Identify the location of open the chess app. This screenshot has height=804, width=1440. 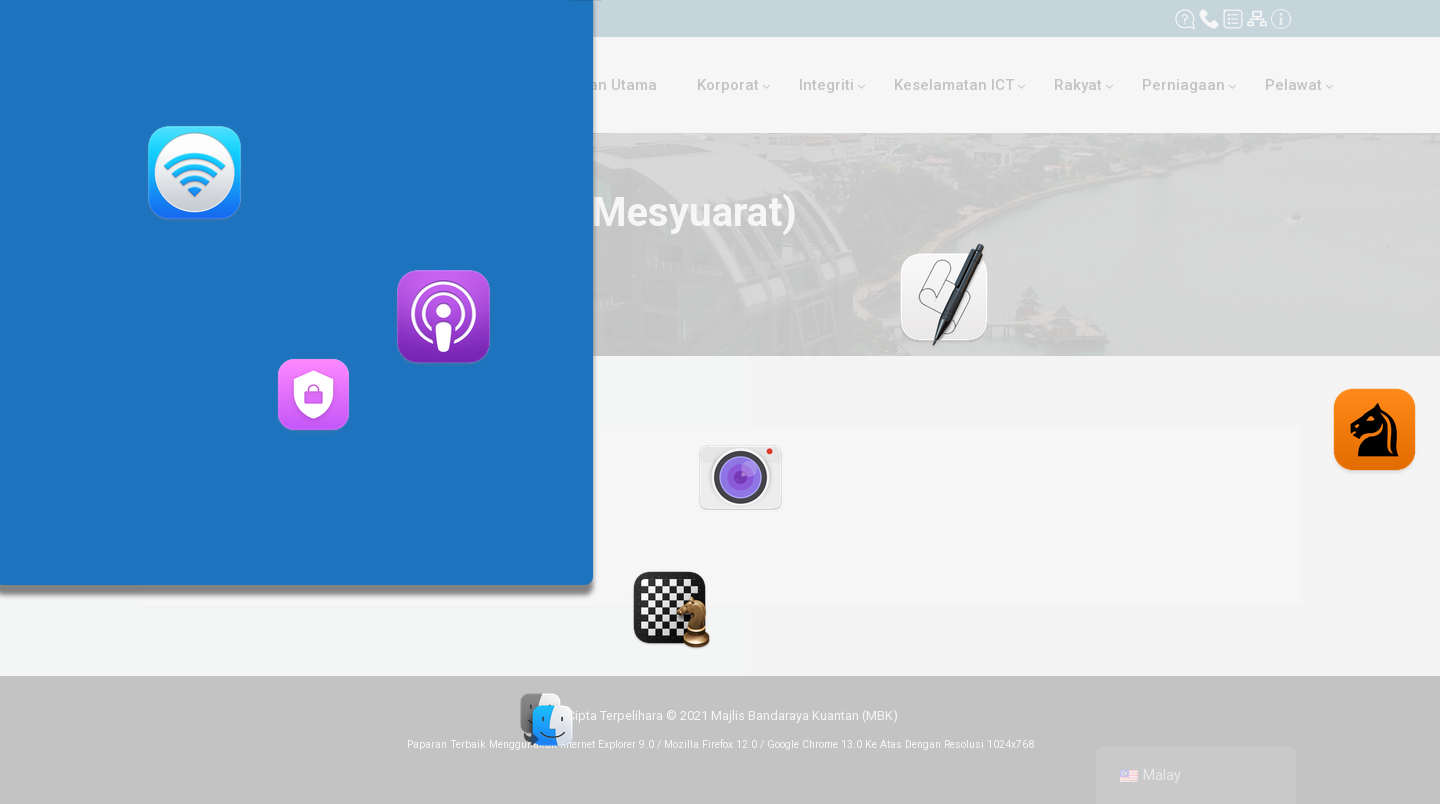
(669, 607).